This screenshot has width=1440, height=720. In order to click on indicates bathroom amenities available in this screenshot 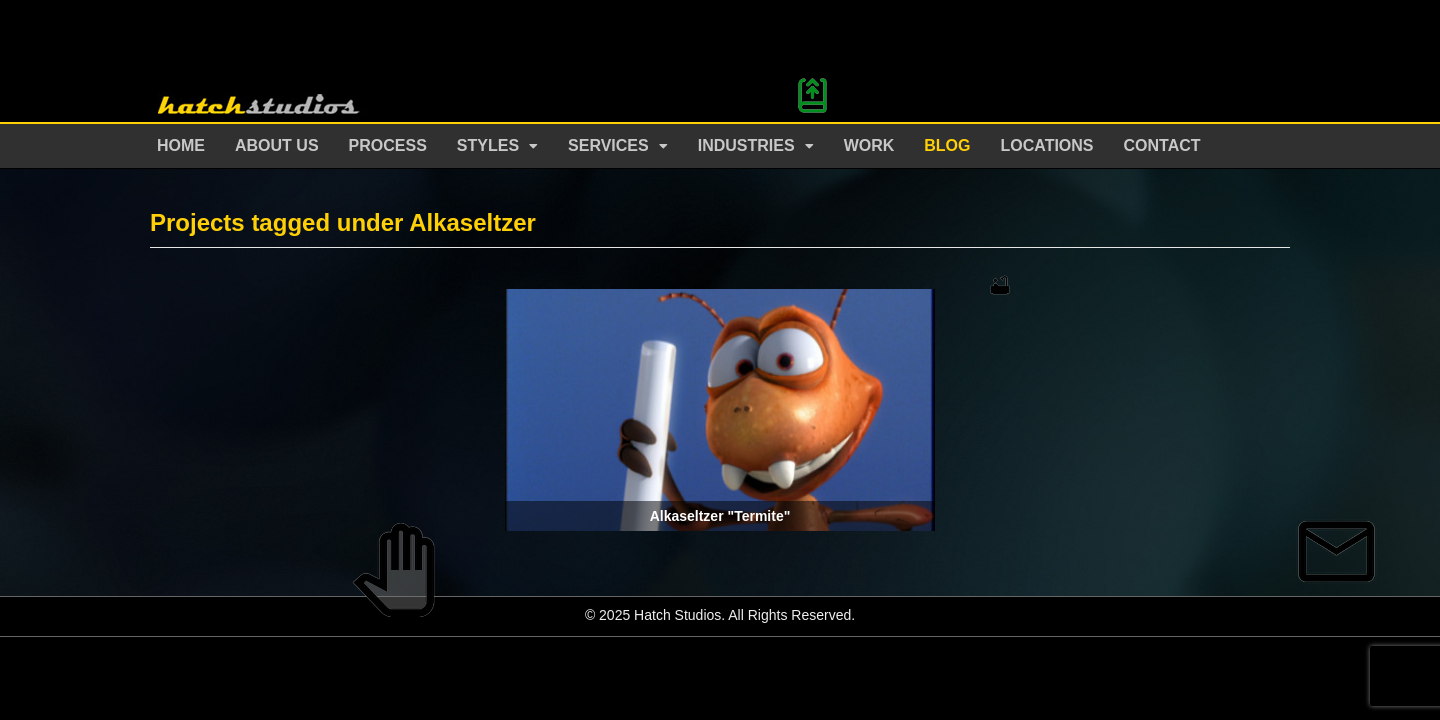, I will do `click(1000, 285)`.